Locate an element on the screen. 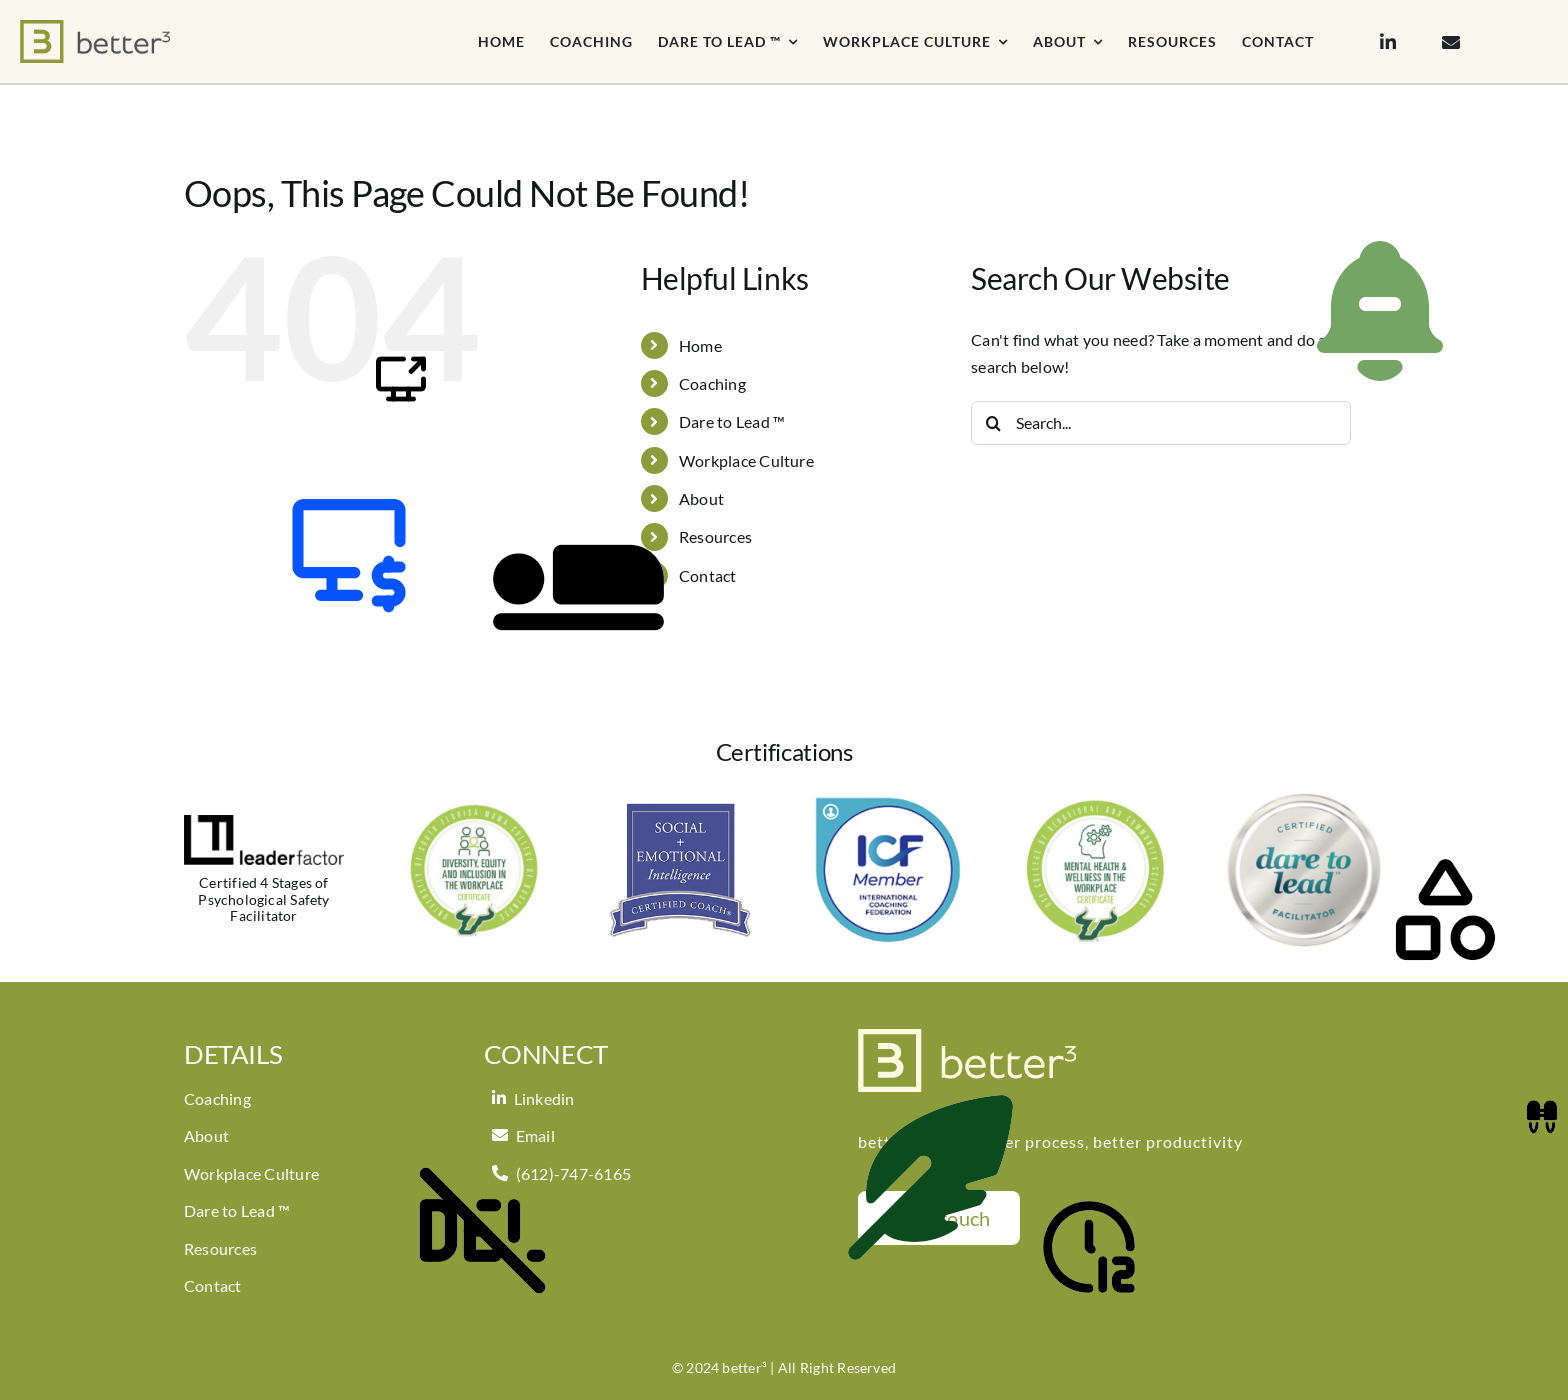  view hotel or accommodation options is located at coordinates (578, 587).